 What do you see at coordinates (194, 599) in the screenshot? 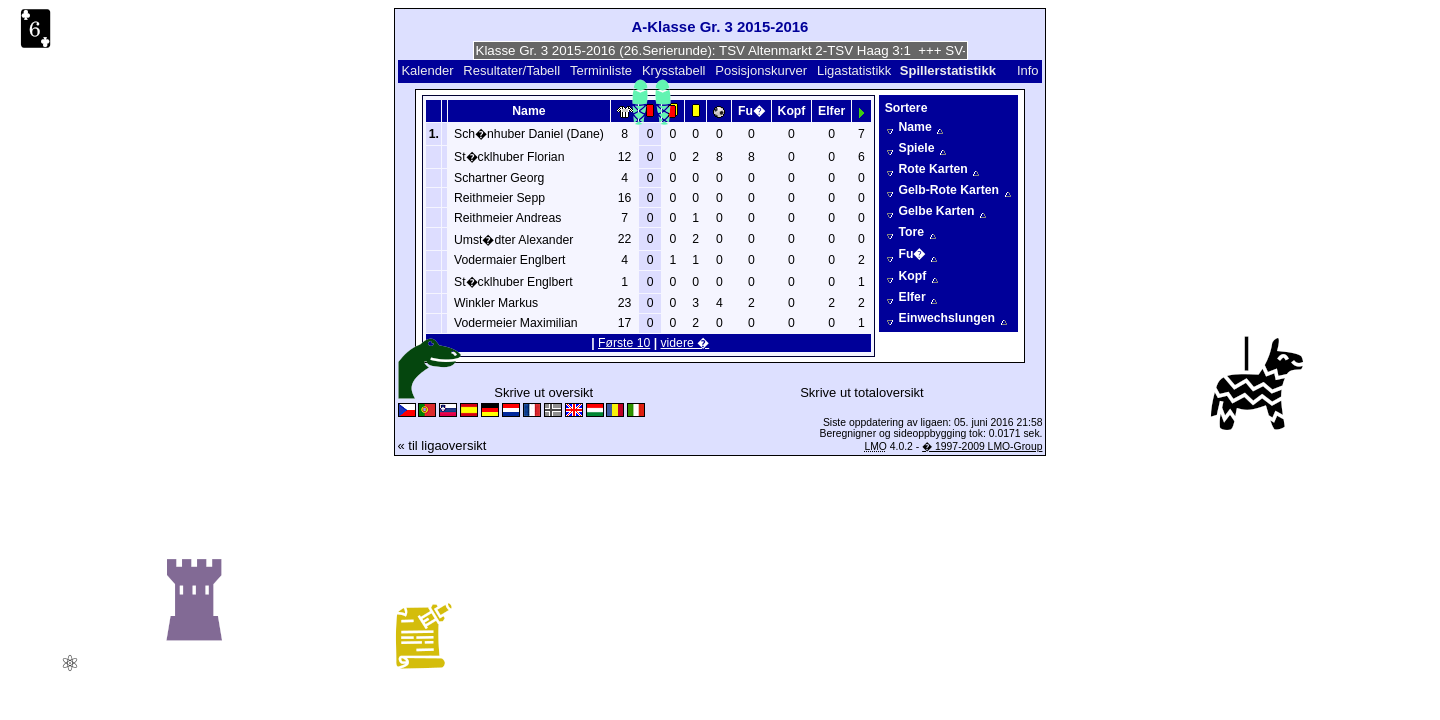
I see `view castle or fortress location` at bounding box center [194, 599].